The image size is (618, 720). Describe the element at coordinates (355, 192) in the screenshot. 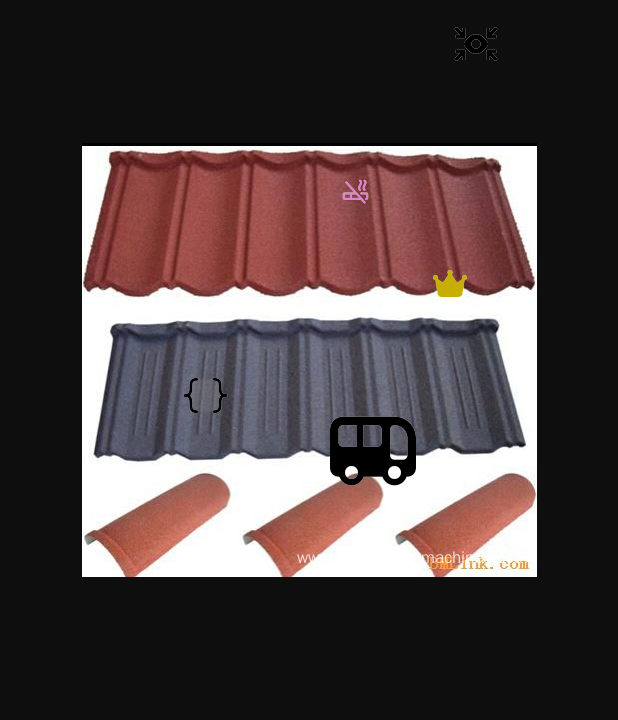

I see `no smoking zone indicator` at that location.